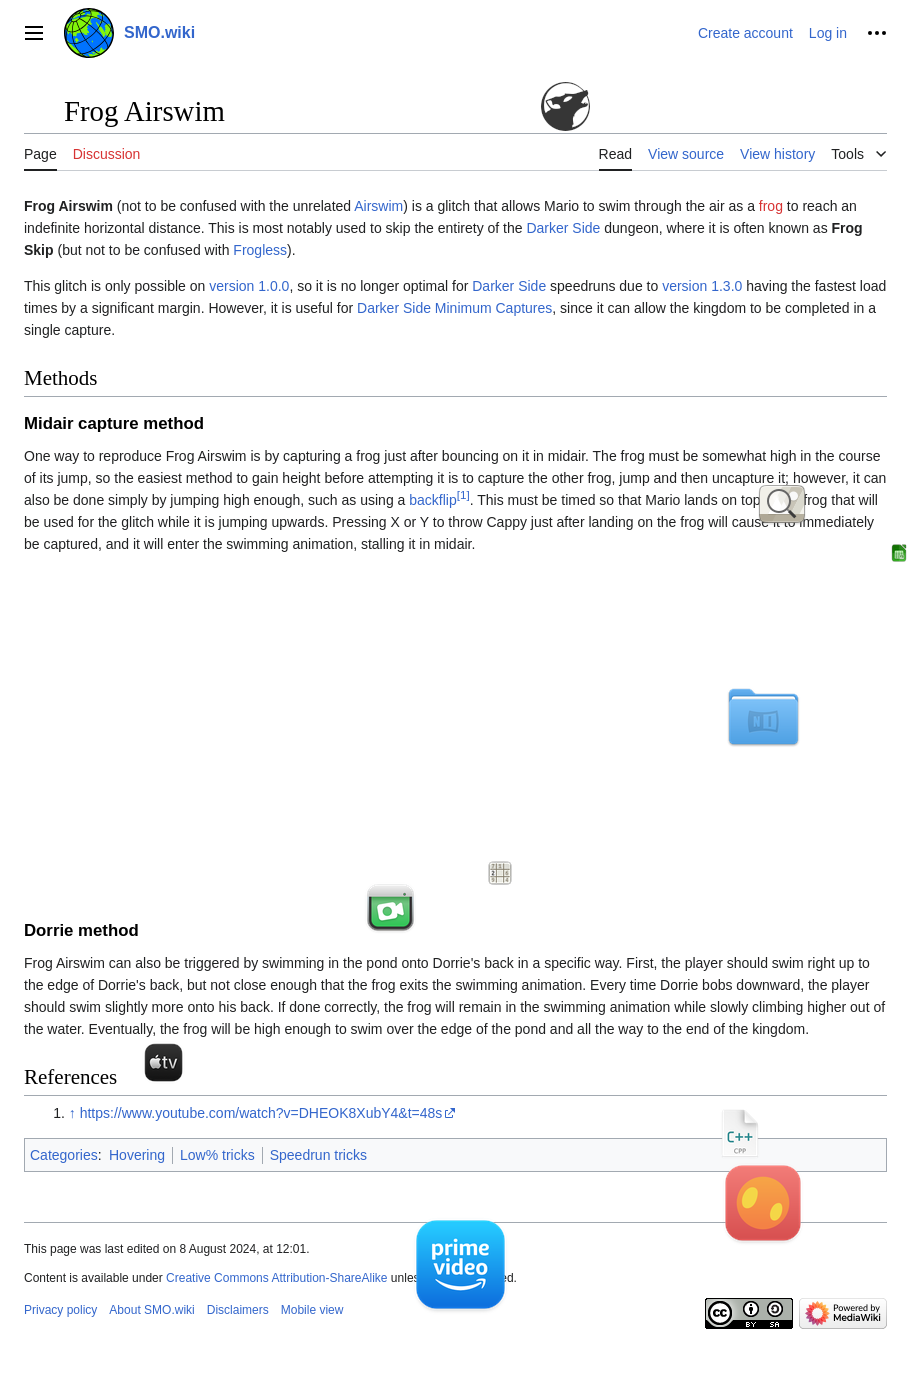 The width and height of the screenshot is (911, 1386). Describe the element at coordinates (565, 106) in the screenshot. I see `open amarok music player` at that location.